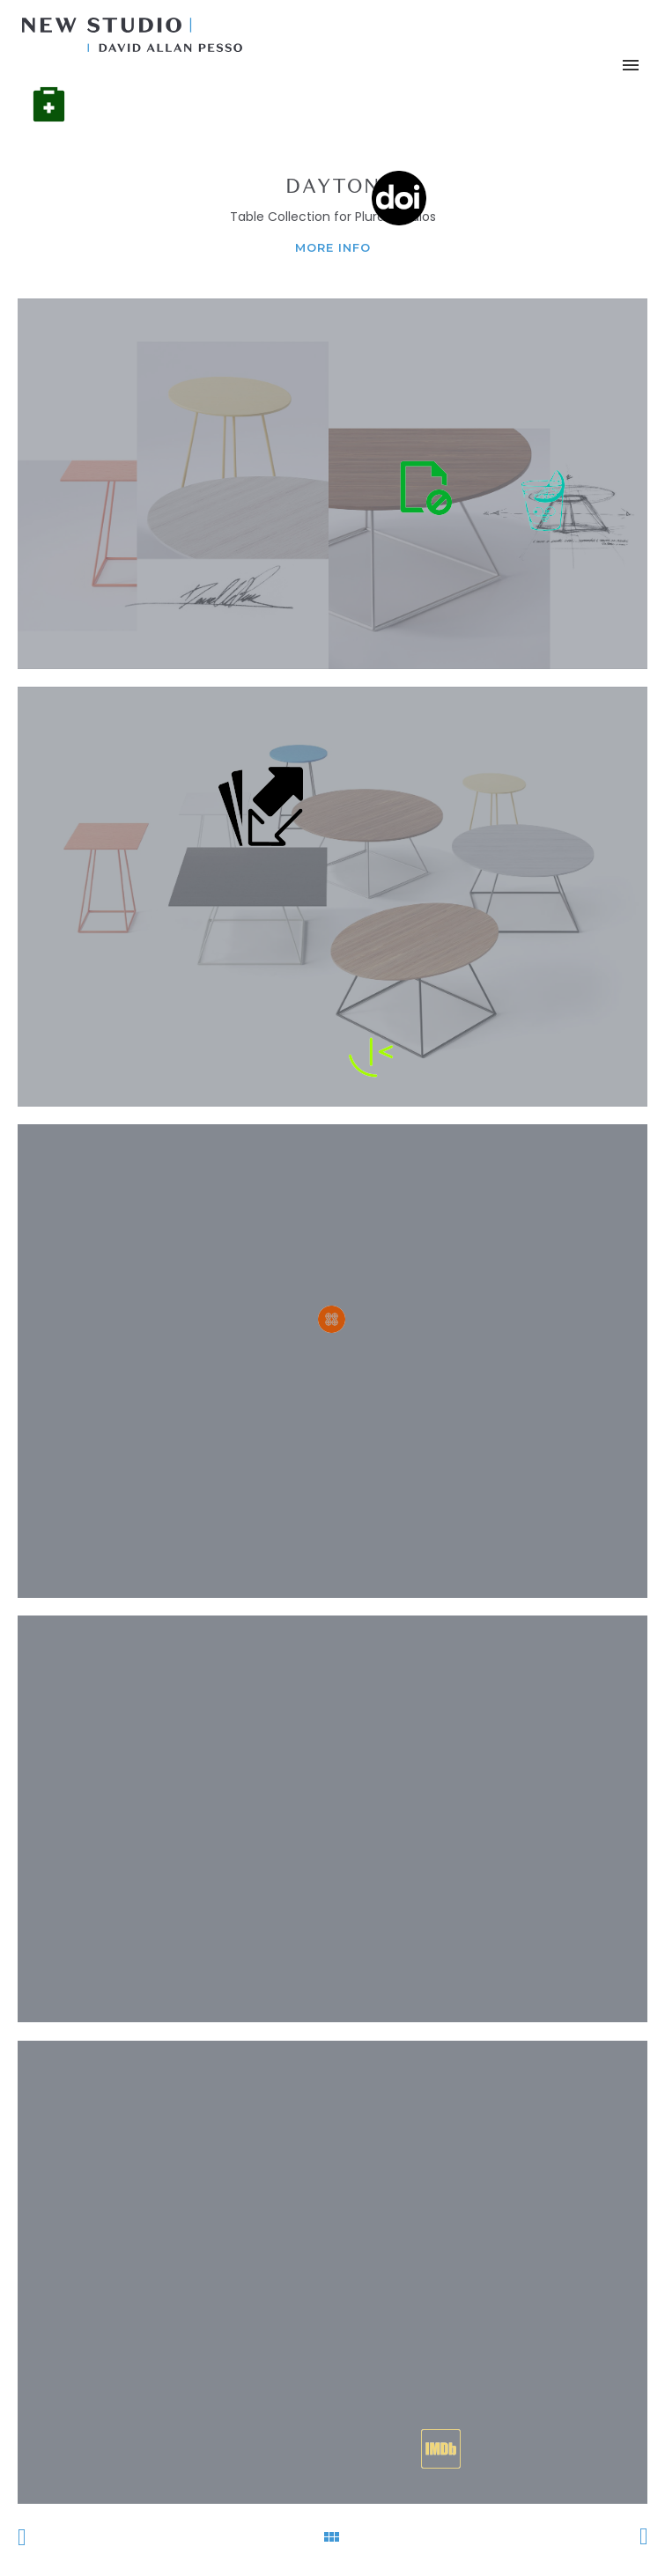 The image size is (665, 2576). I want to click on open the StyleShare app, so click(331, 1319).